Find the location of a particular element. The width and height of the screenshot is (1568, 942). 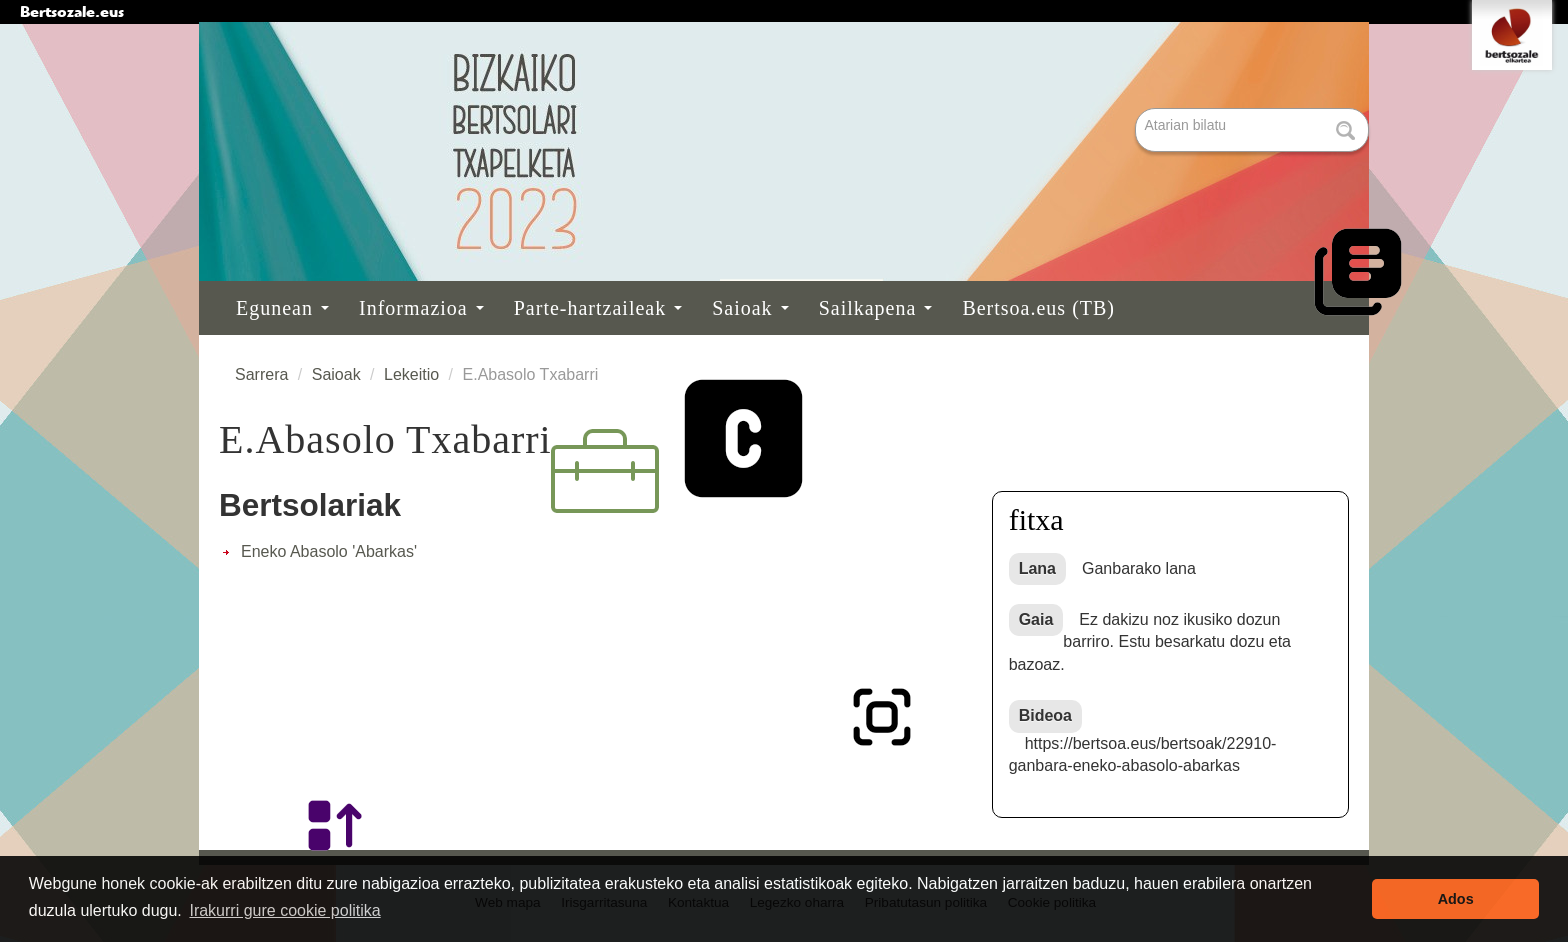

indicates a "C" grade or rating is located at coordinates (743, 438).